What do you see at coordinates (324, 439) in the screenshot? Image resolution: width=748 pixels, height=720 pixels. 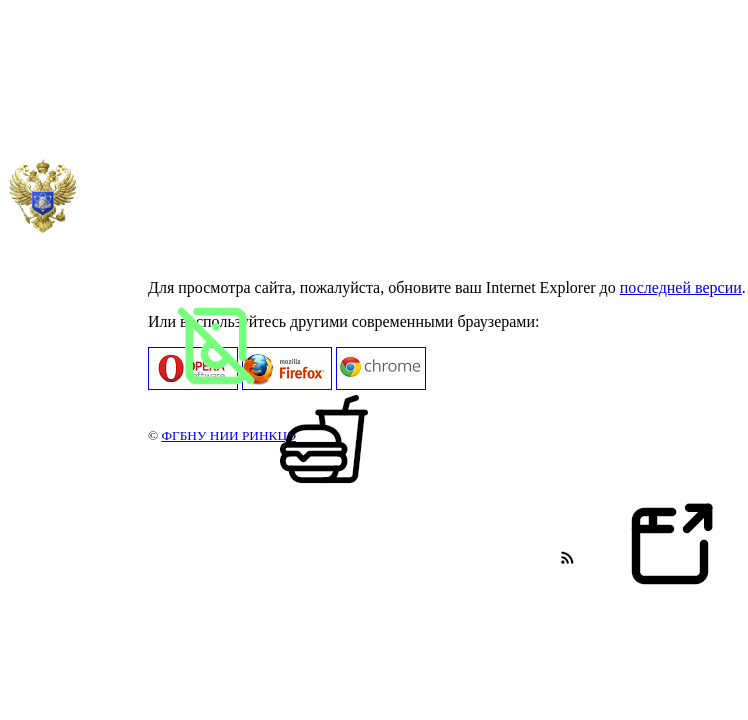 I see `browse nearby fast food restaurants` at bounding box center [324, 439].